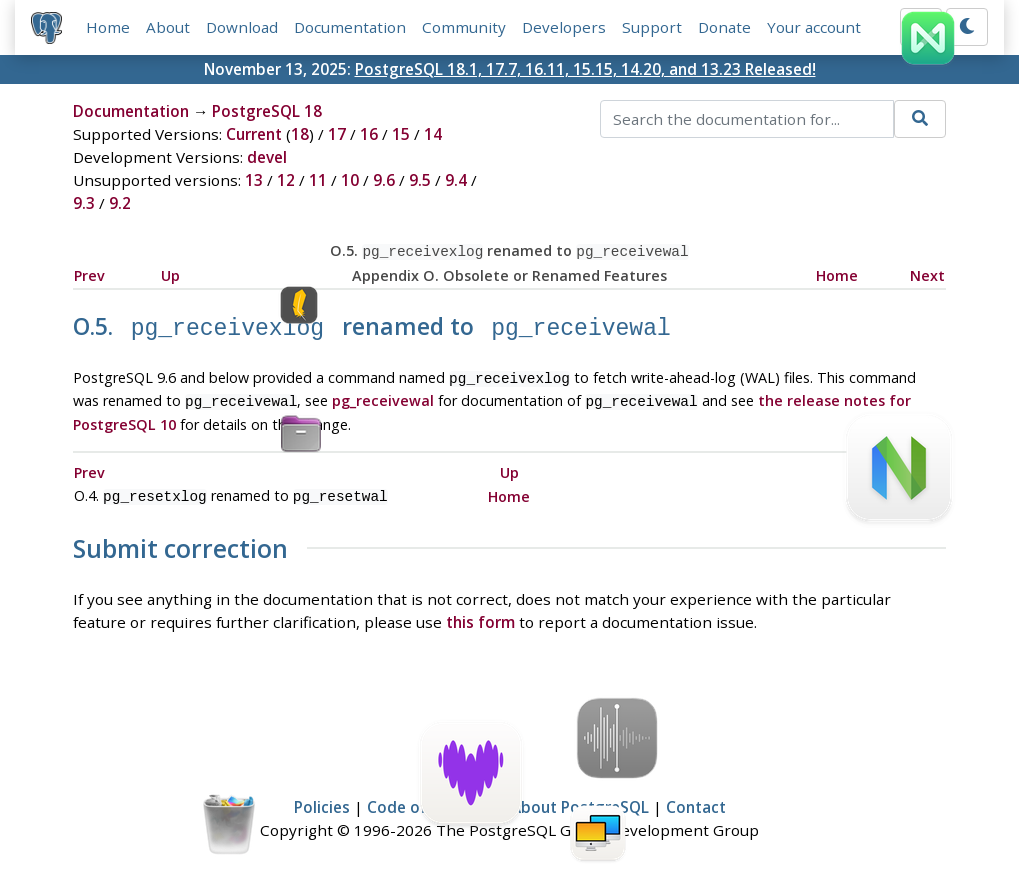 Image resolution: width=1019 pixels, height=869 pixels. What do you see at coordinates (299, 305) in the screenshot?
I see `launch linux lite application` at bounding box center [299, 305].